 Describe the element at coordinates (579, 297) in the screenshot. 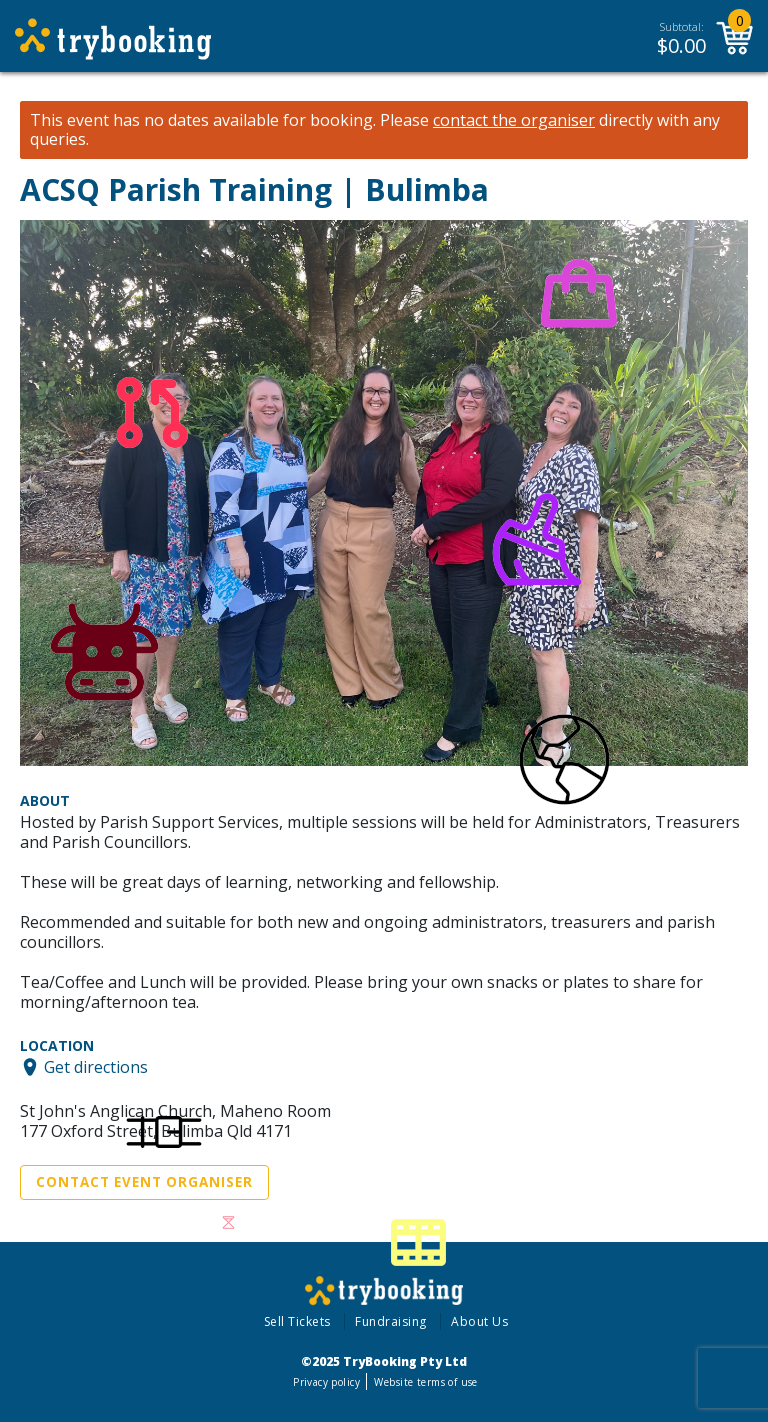

I see `view your shopping bag` at that location.